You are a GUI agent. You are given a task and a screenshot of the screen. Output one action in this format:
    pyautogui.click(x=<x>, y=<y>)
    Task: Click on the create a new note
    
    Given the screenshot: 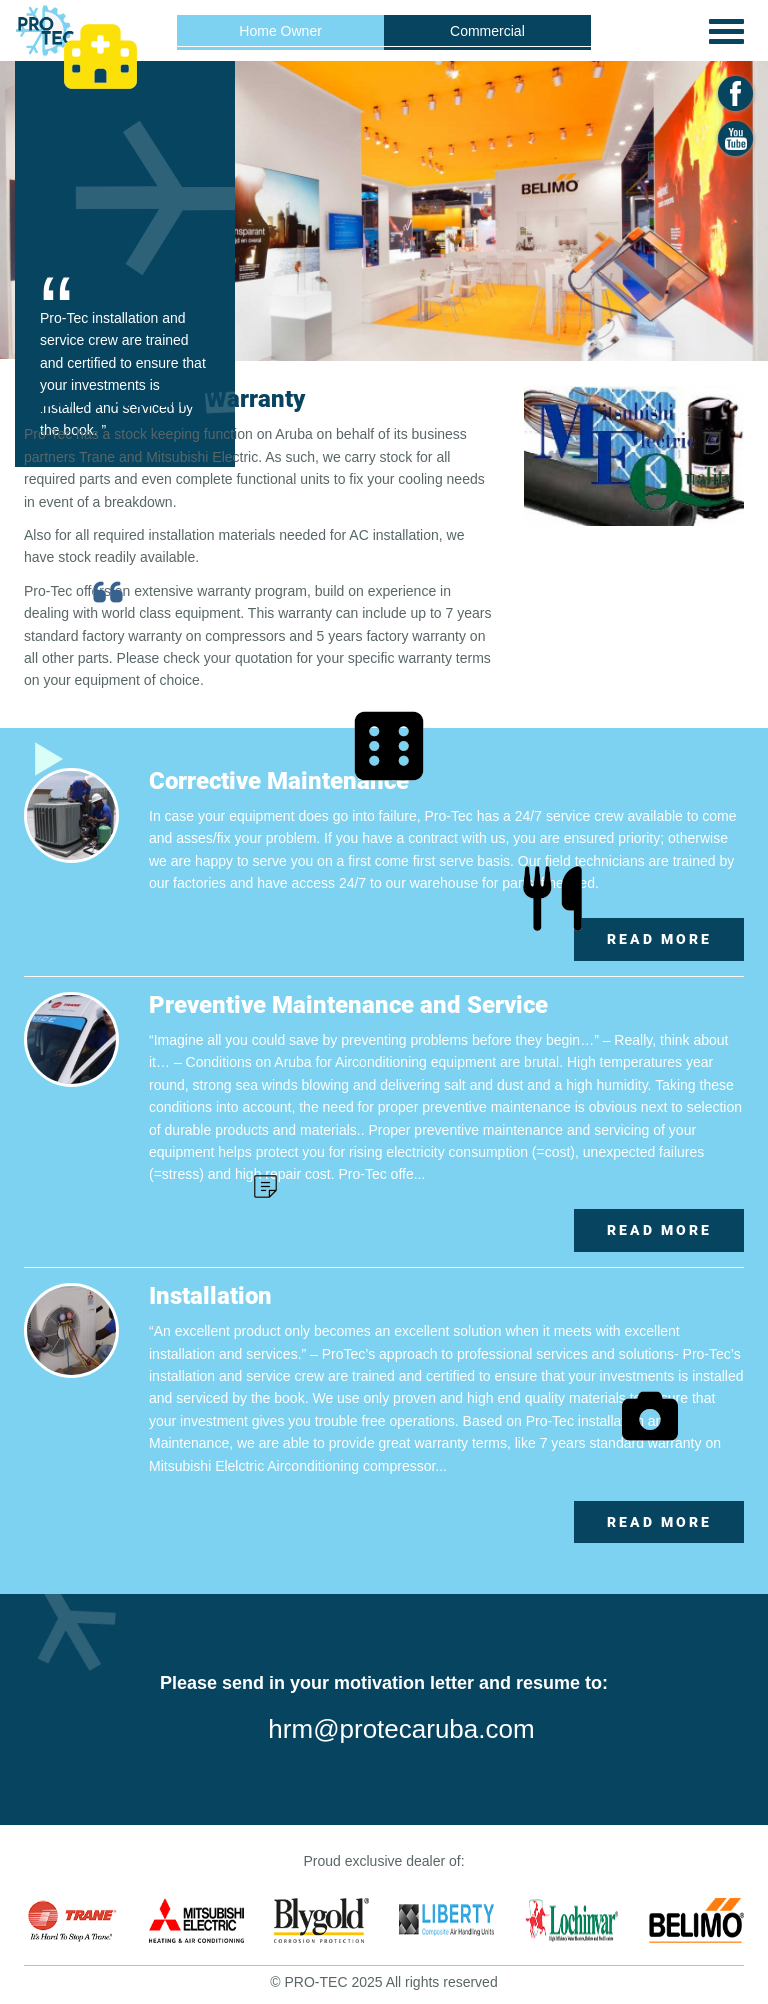 What is the action you would take?
    pyautogui.click(x=265, y=1186)
    